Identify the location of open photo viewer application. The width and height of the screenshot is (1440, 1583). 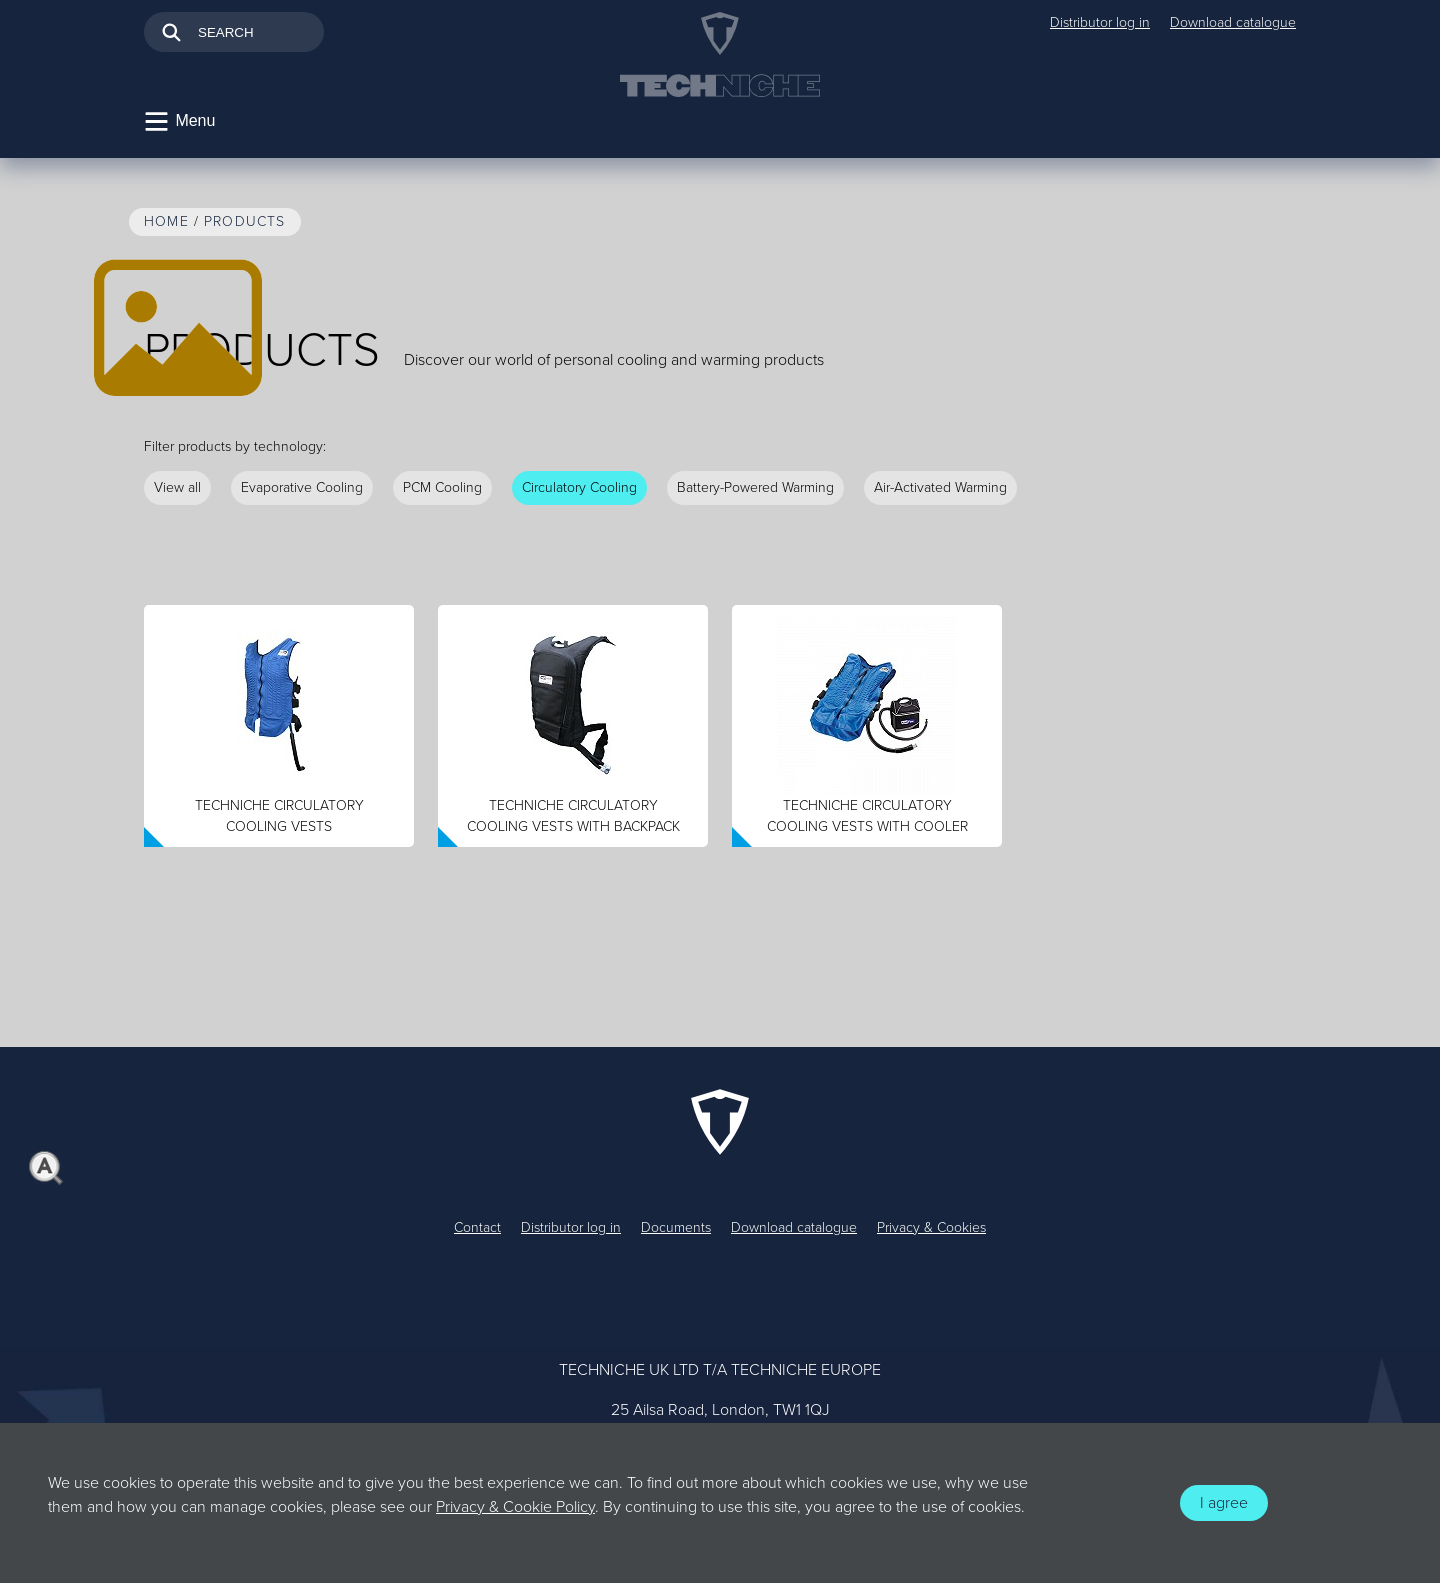
(178, 333).